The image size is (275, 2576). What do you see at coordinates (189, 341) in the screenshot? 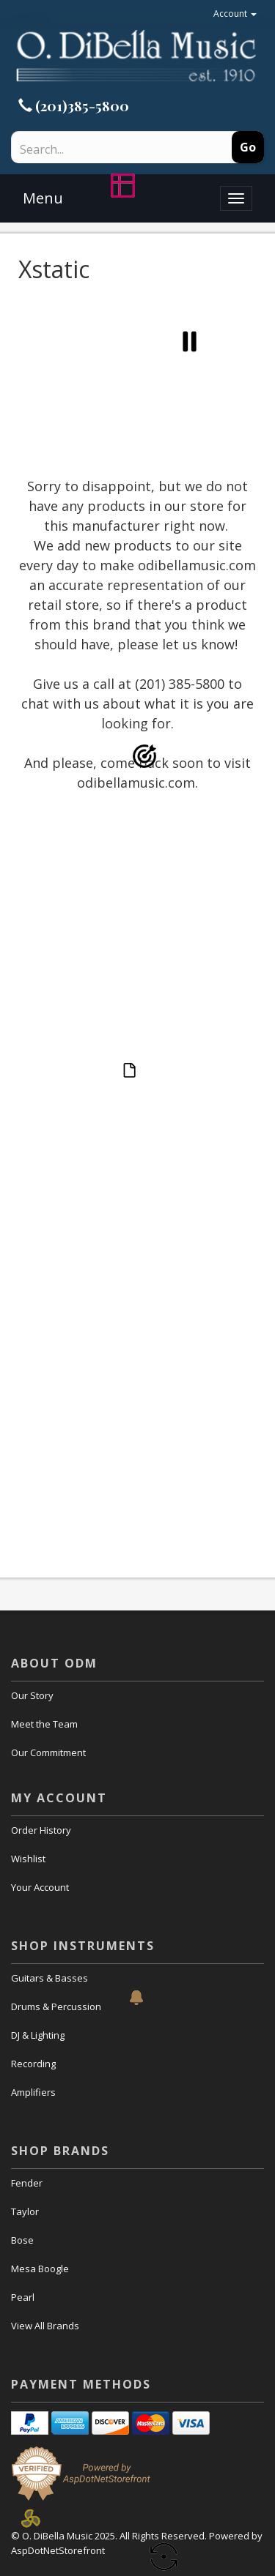
I see `pause media playback` at bounding box center [189, 341].